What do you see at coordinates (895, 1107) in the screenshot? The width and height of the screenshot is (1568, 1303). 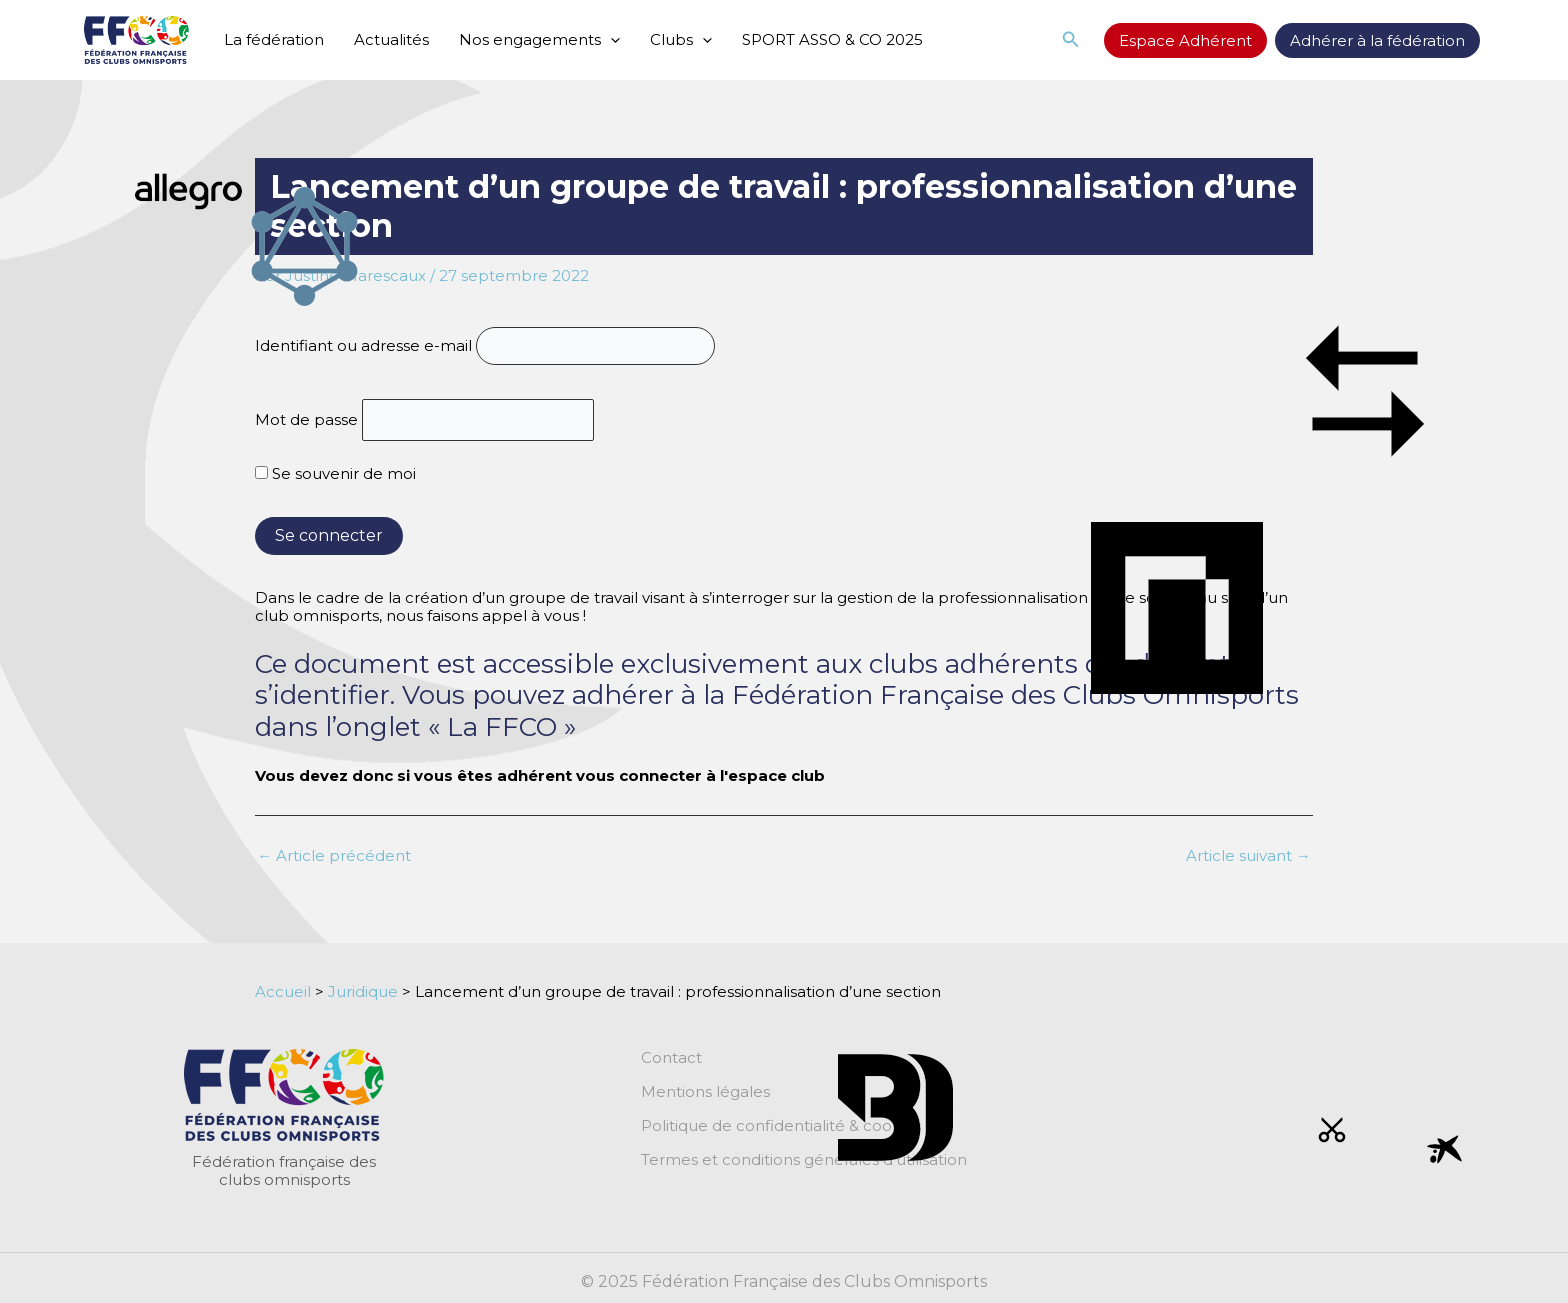 I see `open BetterDiscord settings` at bounding box center [895, 1107].